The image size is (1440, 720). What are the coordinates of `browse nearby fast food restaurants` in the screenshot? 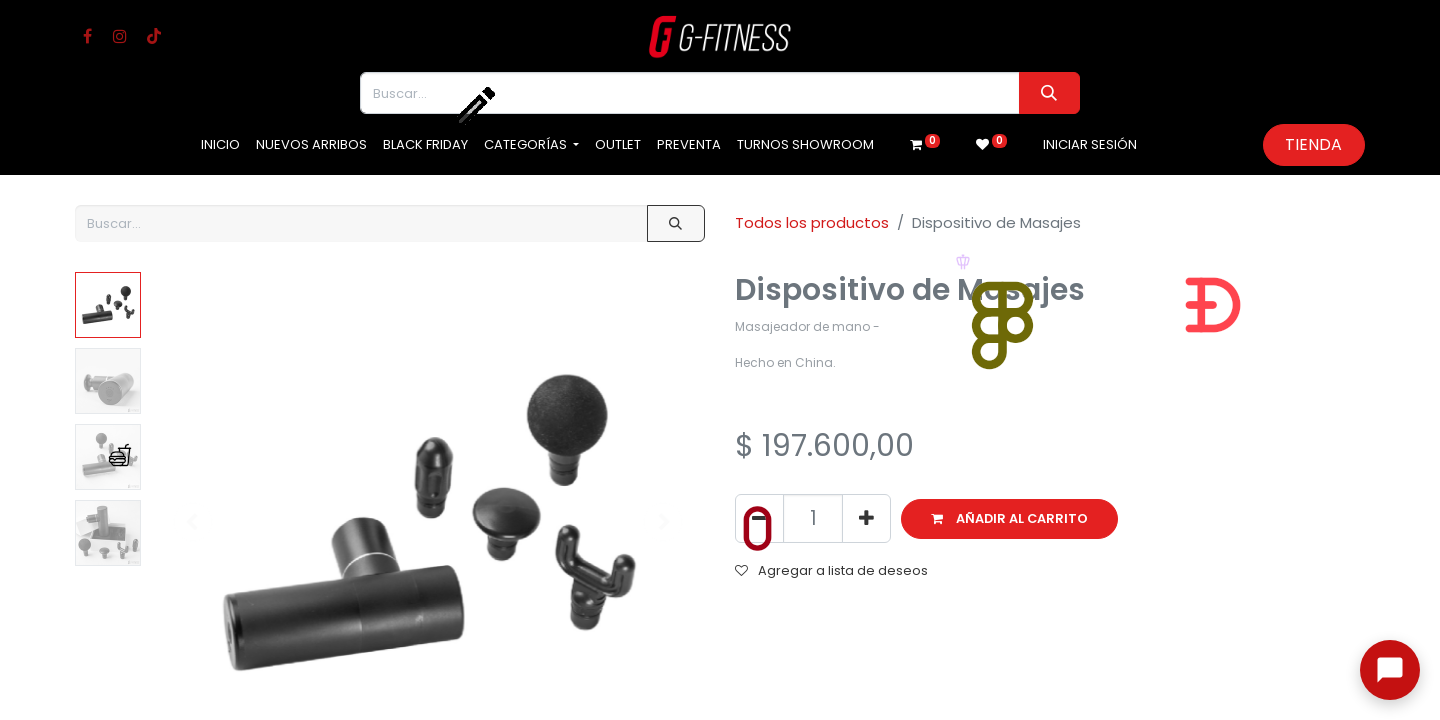 It's located at (120, 455).